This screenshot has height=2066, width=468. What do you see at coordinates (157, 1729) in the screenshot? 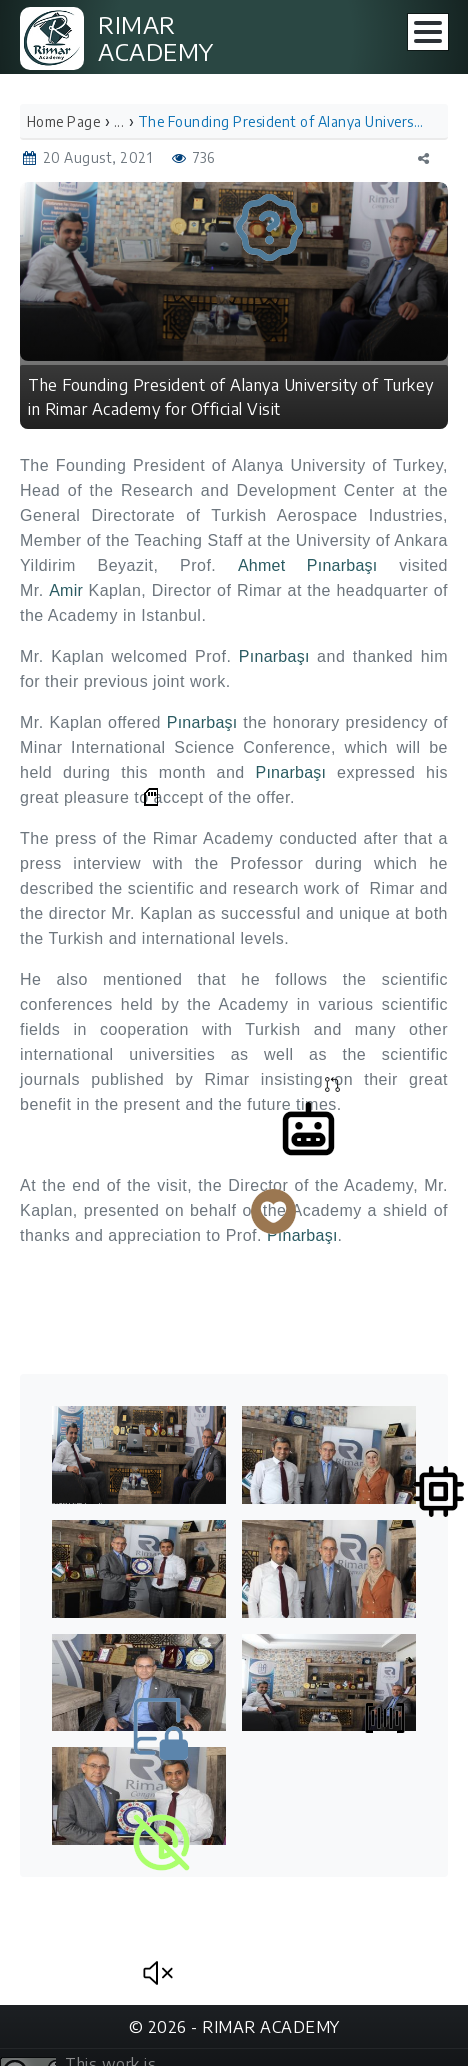
I see `indicates a private or locked repository` at bounding box center [157, 1729].